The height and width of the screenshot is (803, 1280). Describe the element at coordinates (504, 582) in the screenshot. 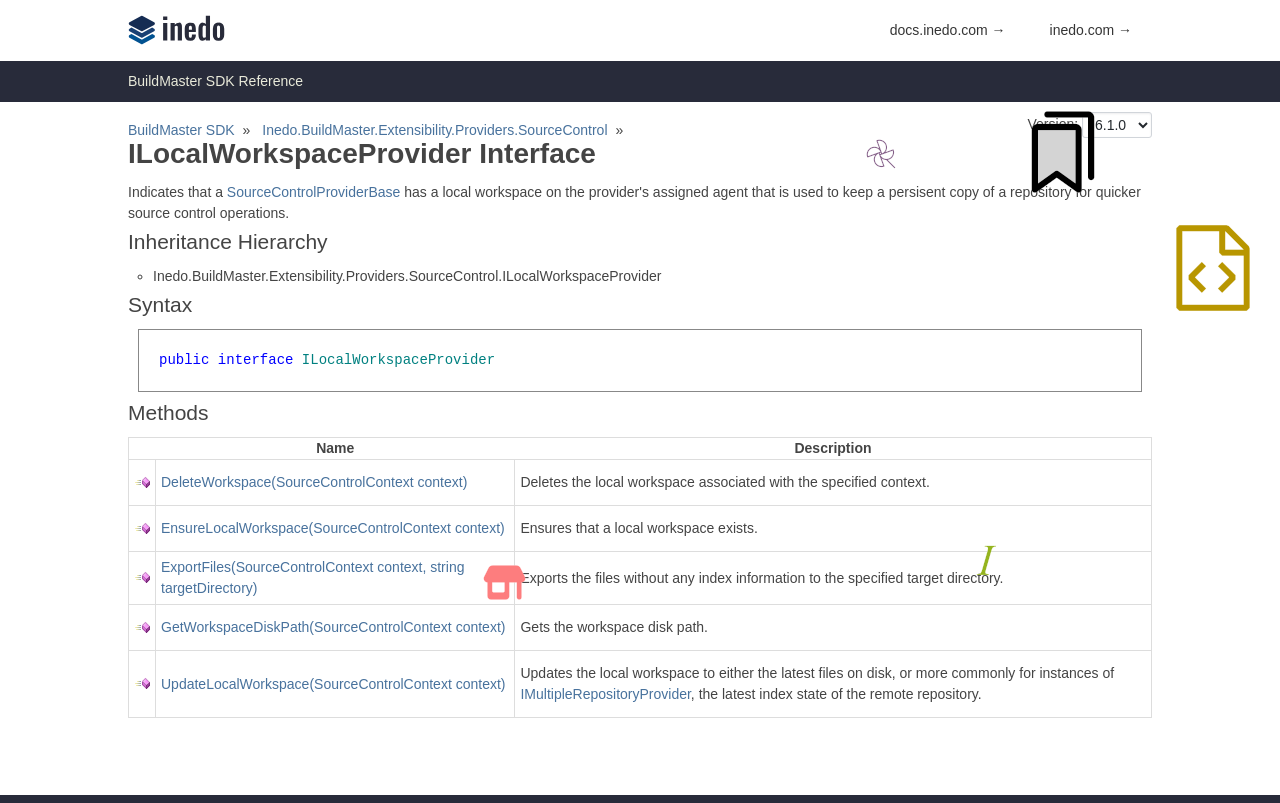

I see `open the shop or store` at that location.